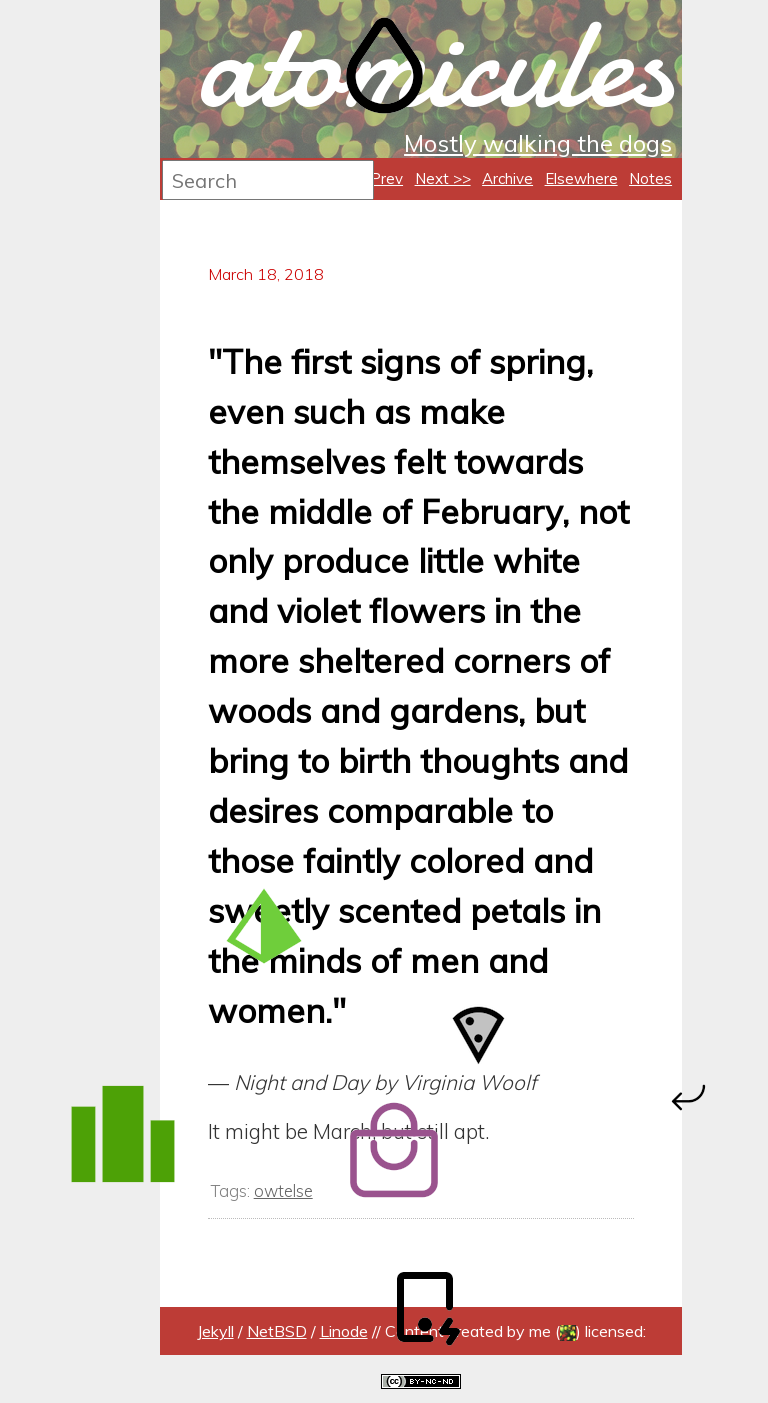  Describe the element at coordinates (123, 1134) in the screenshot. I see `view rankings or leaderboard` at that location.